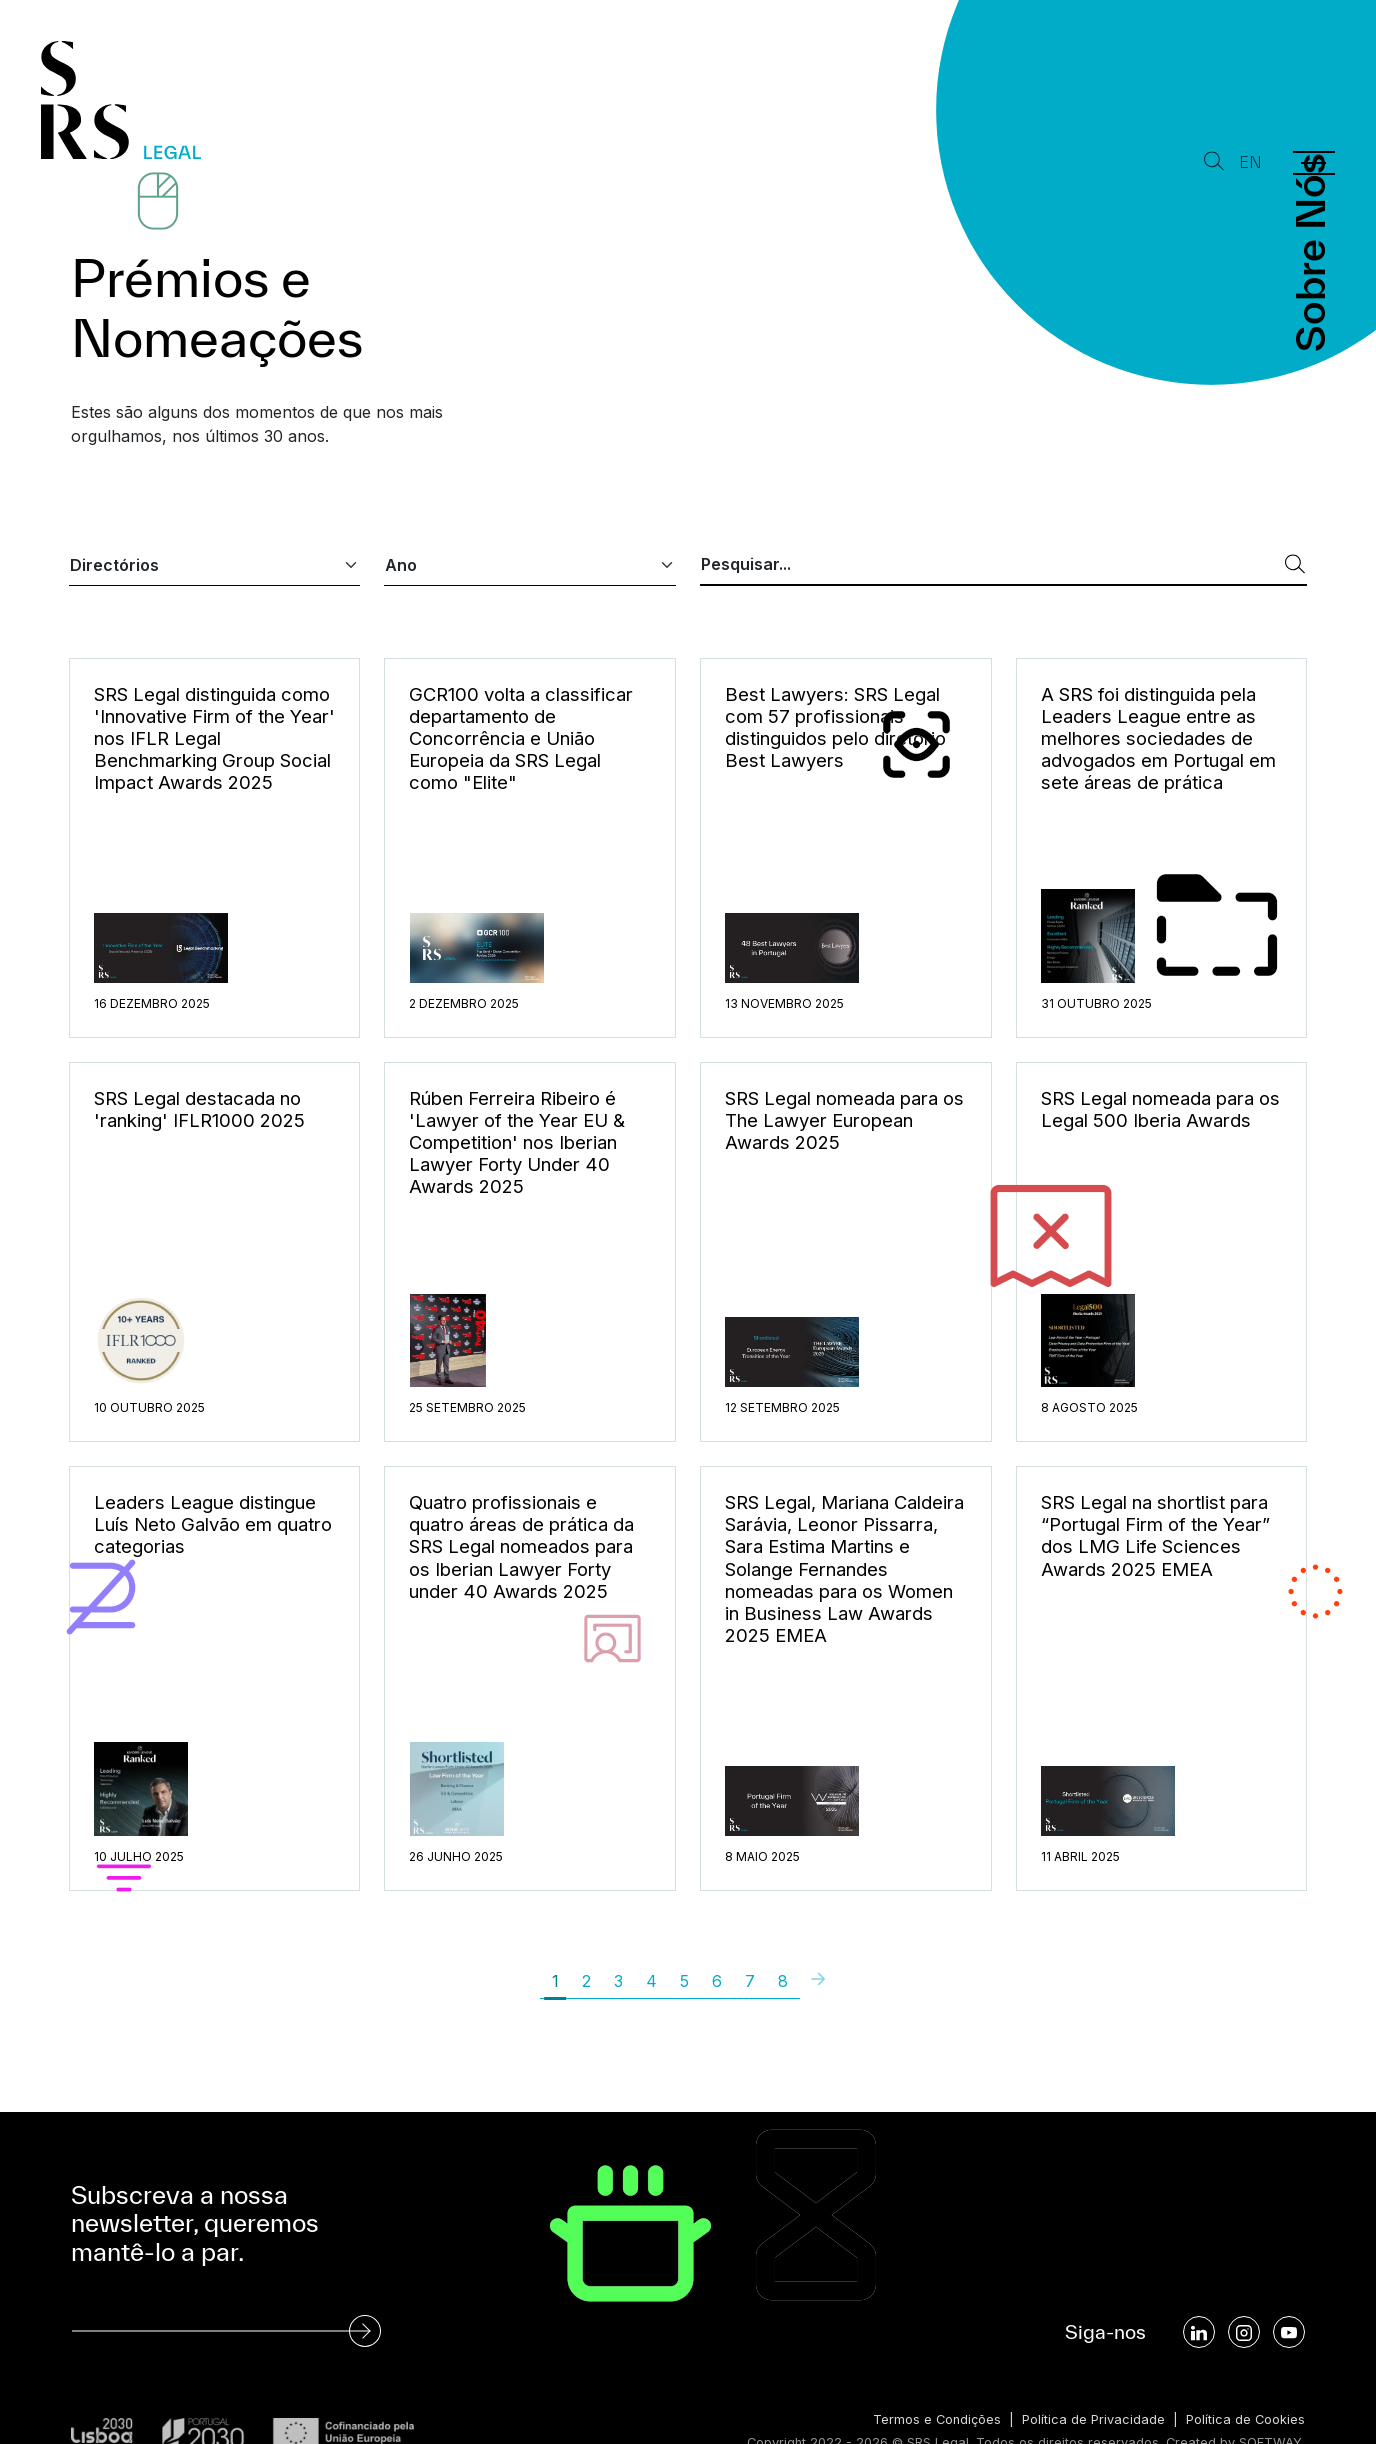 This screenshot has width=1376, height=2444. What do you see at coordinates (101, 1597) in the screenshot?
I see `indicates a set is not a superset of another in mathematical notation` at bounding box center [101, 1597].